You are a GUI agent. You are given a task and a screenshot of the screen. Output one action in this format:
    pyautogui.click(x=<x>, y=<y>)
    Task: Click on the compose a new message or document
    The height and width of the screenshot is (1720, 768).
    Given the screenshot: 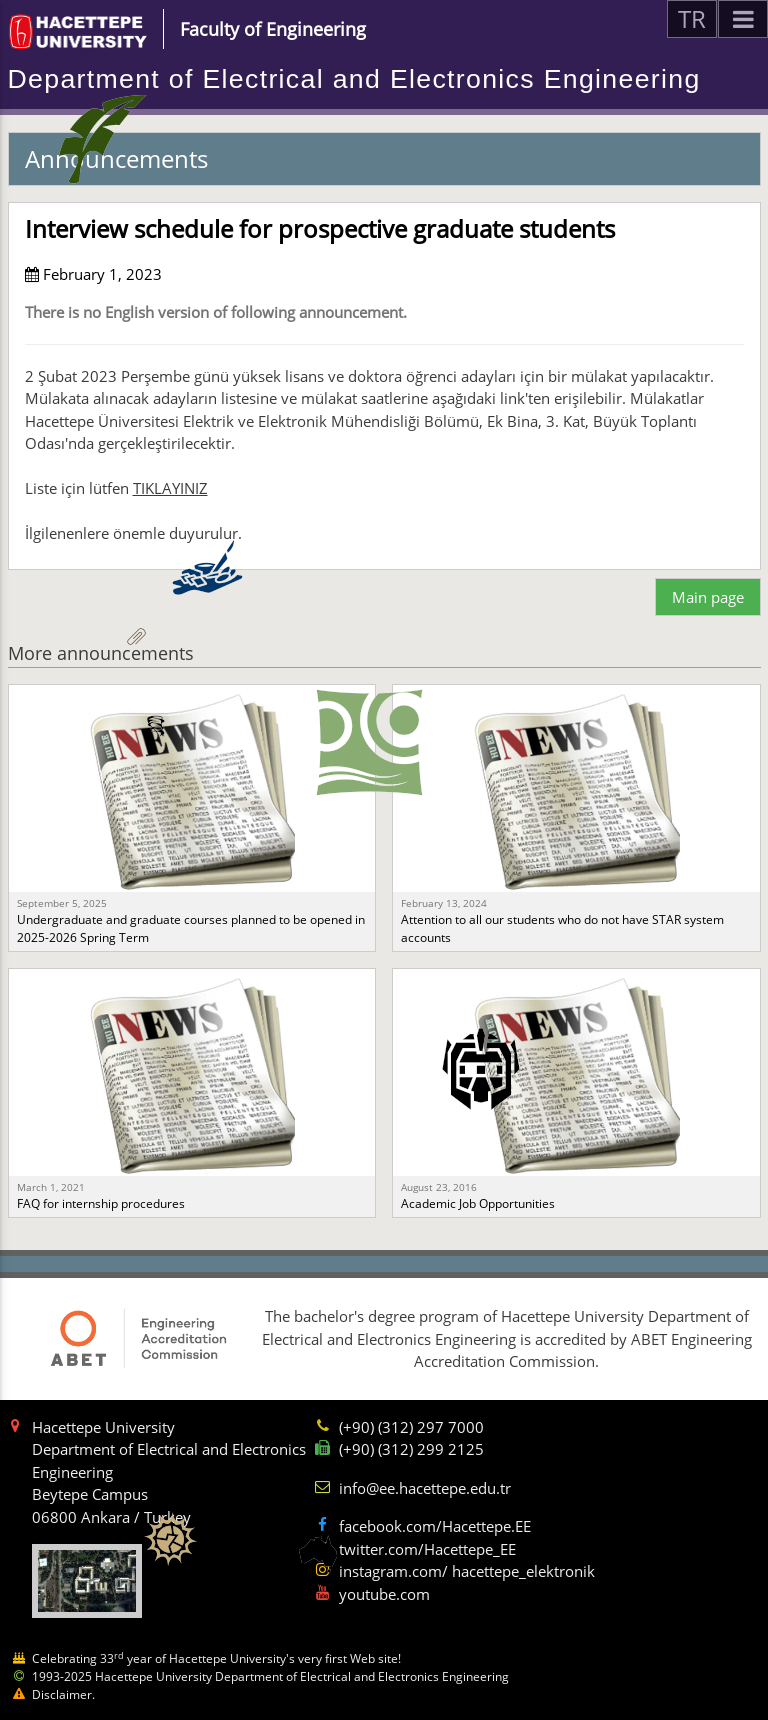 What is the action you would take?
    pyautogui.click(x=103, y=138)
    